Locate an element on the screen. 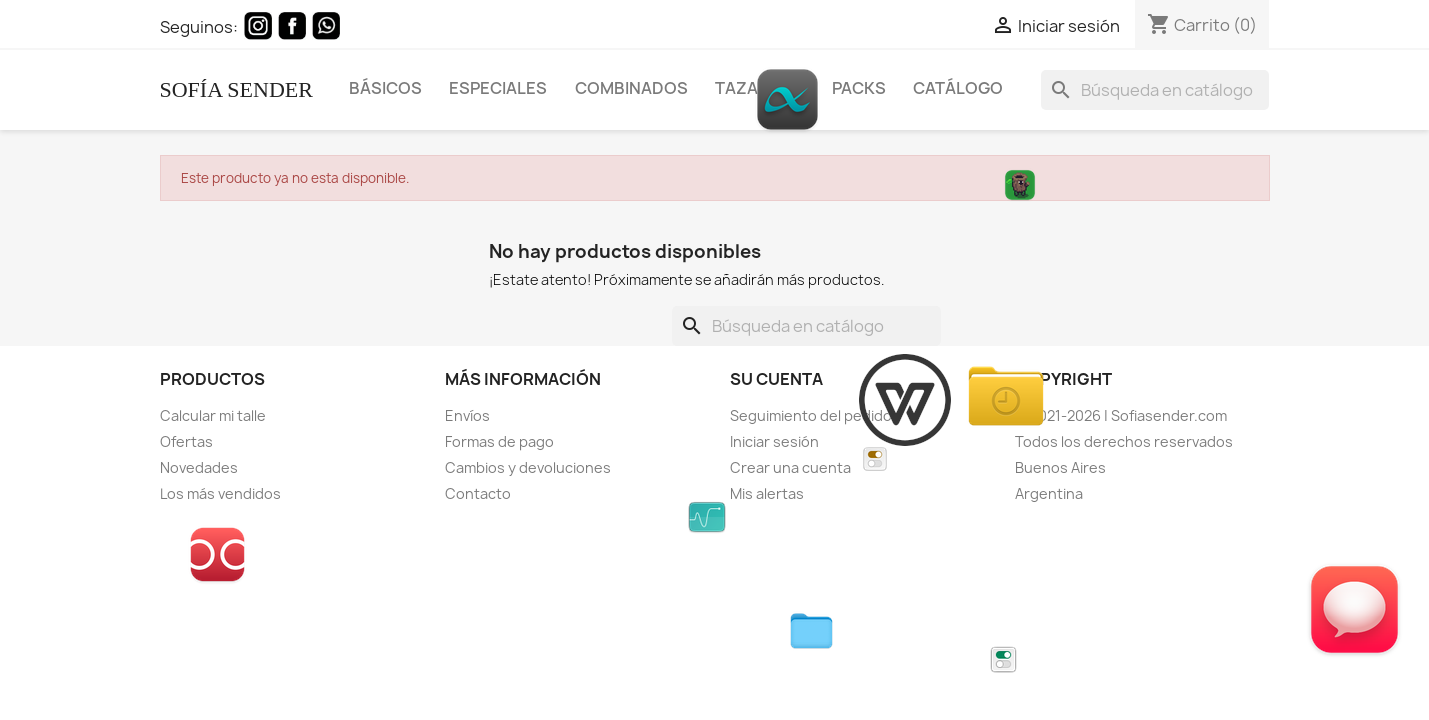 The width and height of the screenshot is (1429, 720). open system resource monitor is located at coordinates (707, 517).